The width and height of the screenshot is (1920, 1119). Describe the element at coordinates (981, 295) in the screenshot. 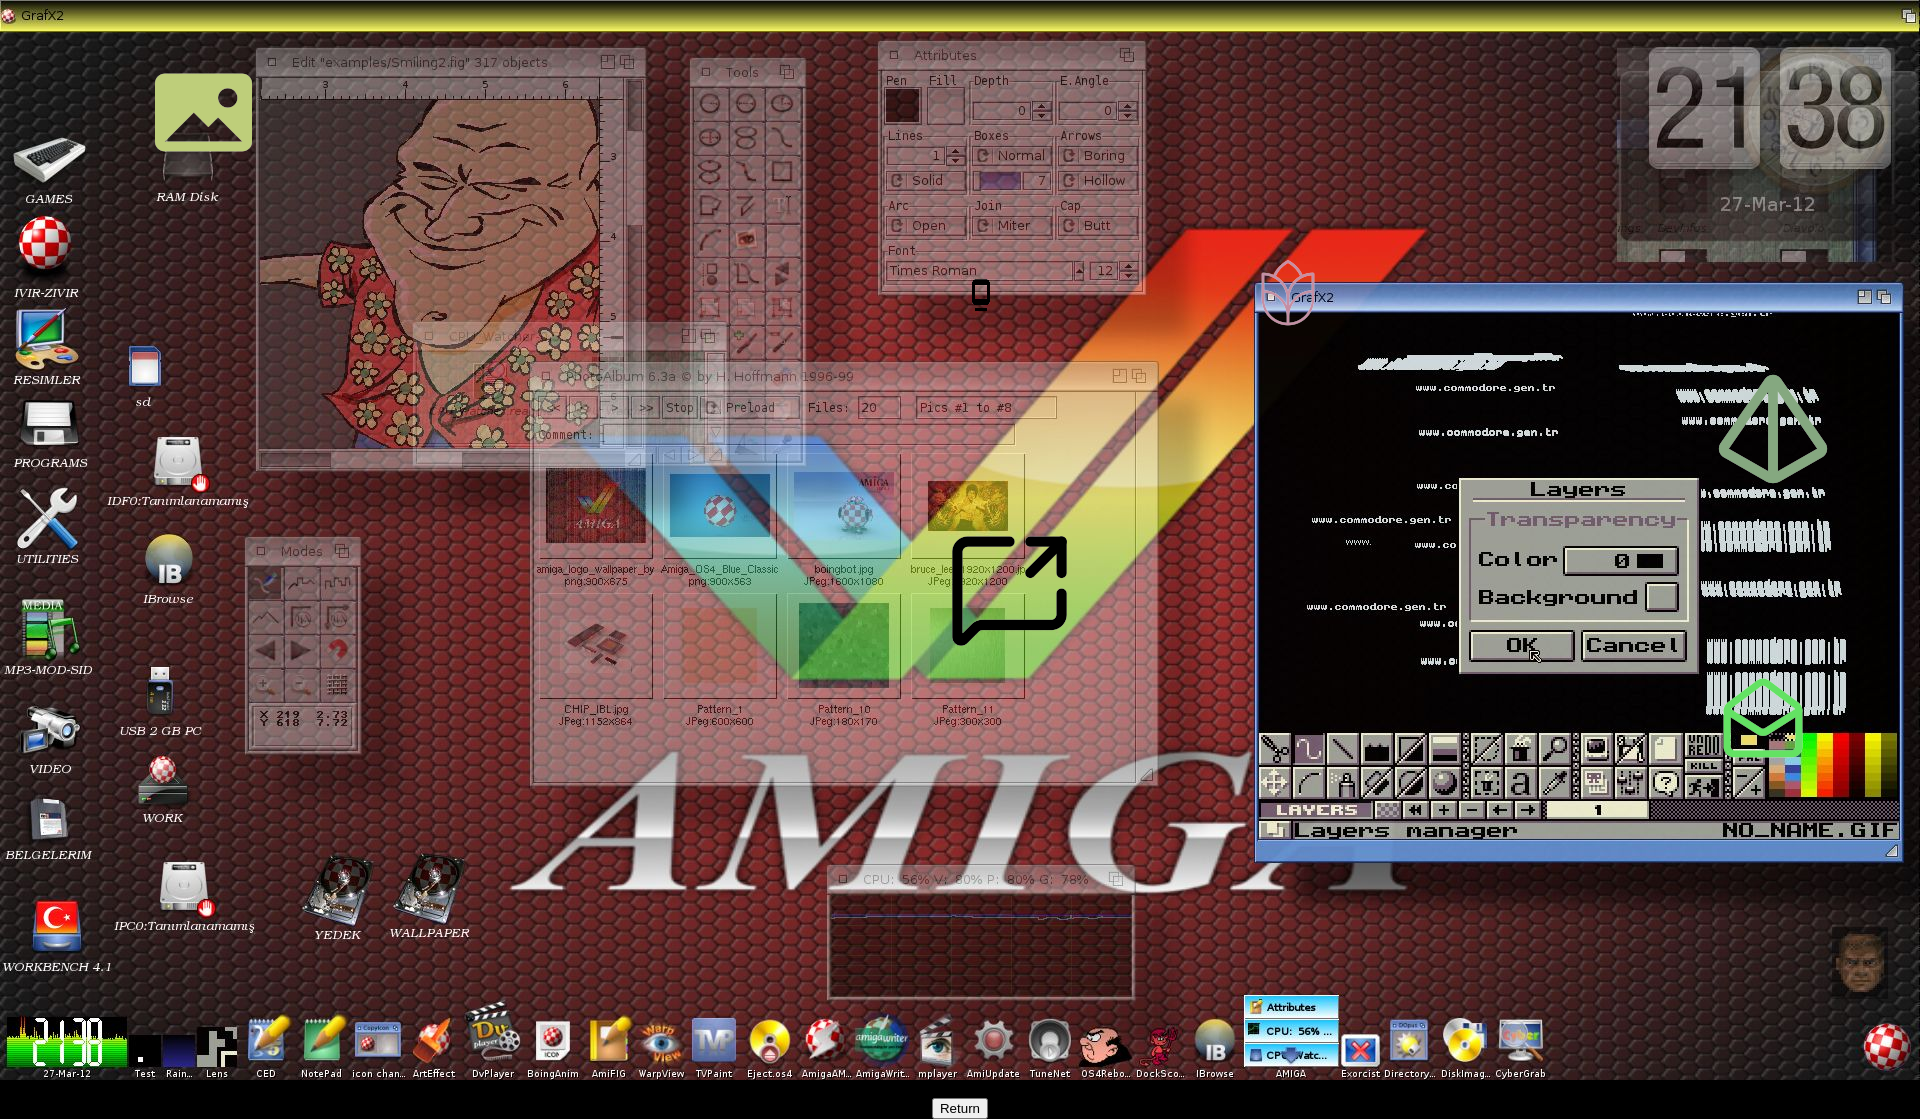

I see `dock your device to a charging station` at that location.